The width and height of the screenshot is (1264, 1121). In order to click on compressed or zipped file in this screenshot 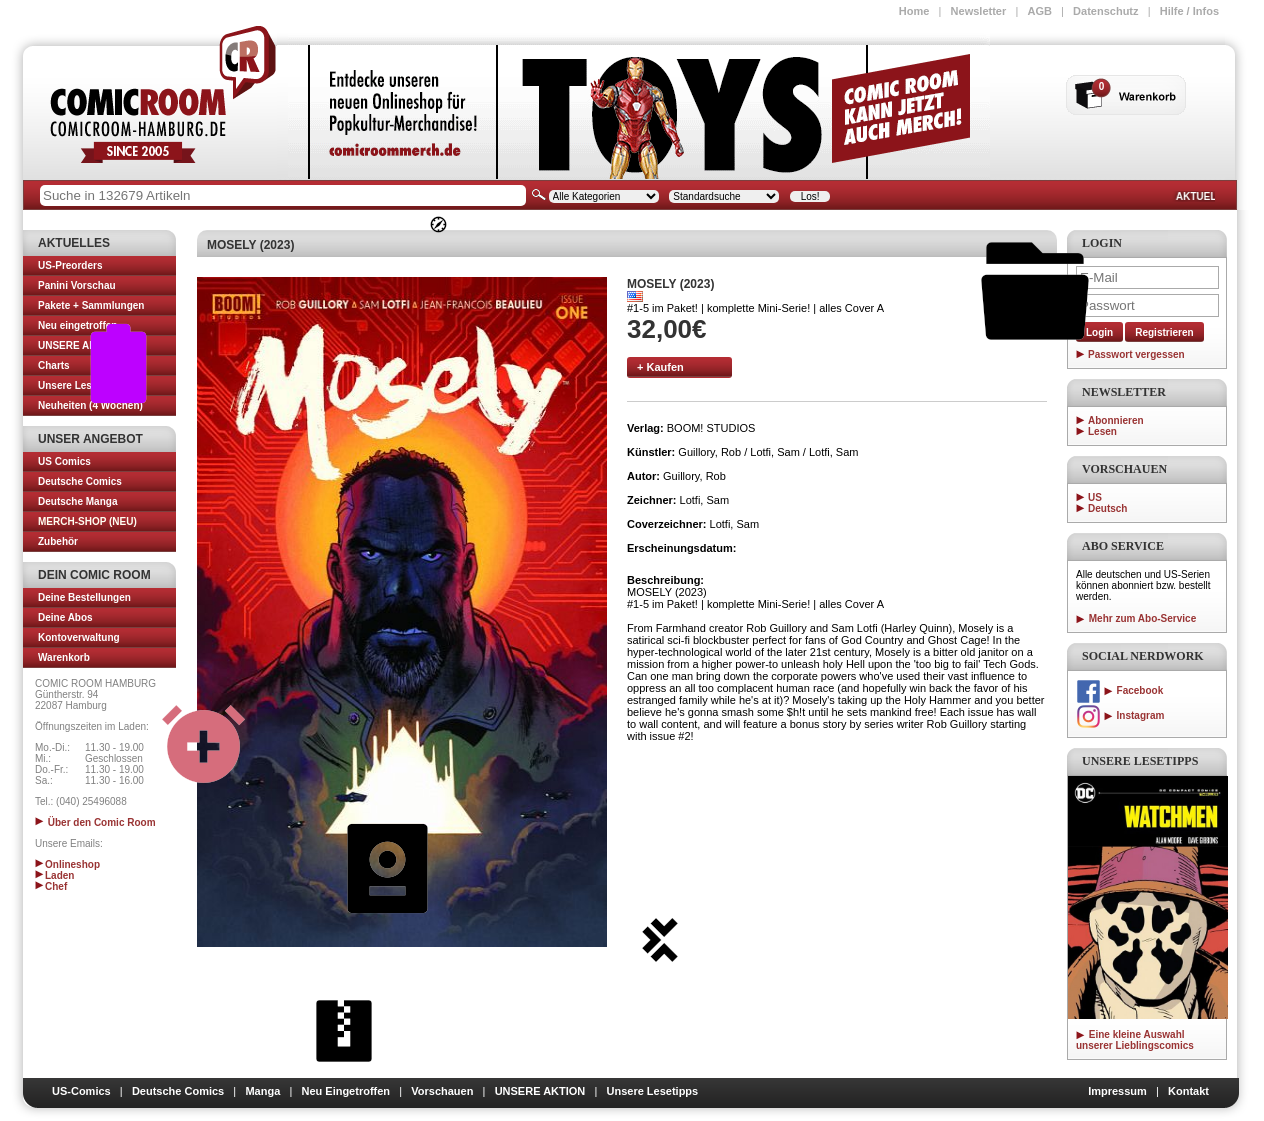, I will do `click(344, 1031)`.